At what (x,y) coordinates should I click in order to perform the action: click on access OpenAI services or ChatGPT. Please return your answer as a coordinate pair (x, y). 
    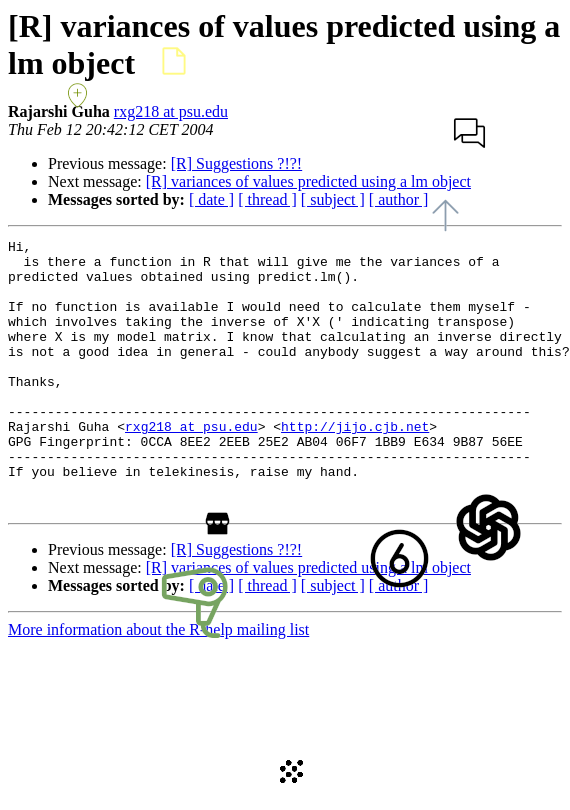
    Looking at the image, I should click on (488, 527).